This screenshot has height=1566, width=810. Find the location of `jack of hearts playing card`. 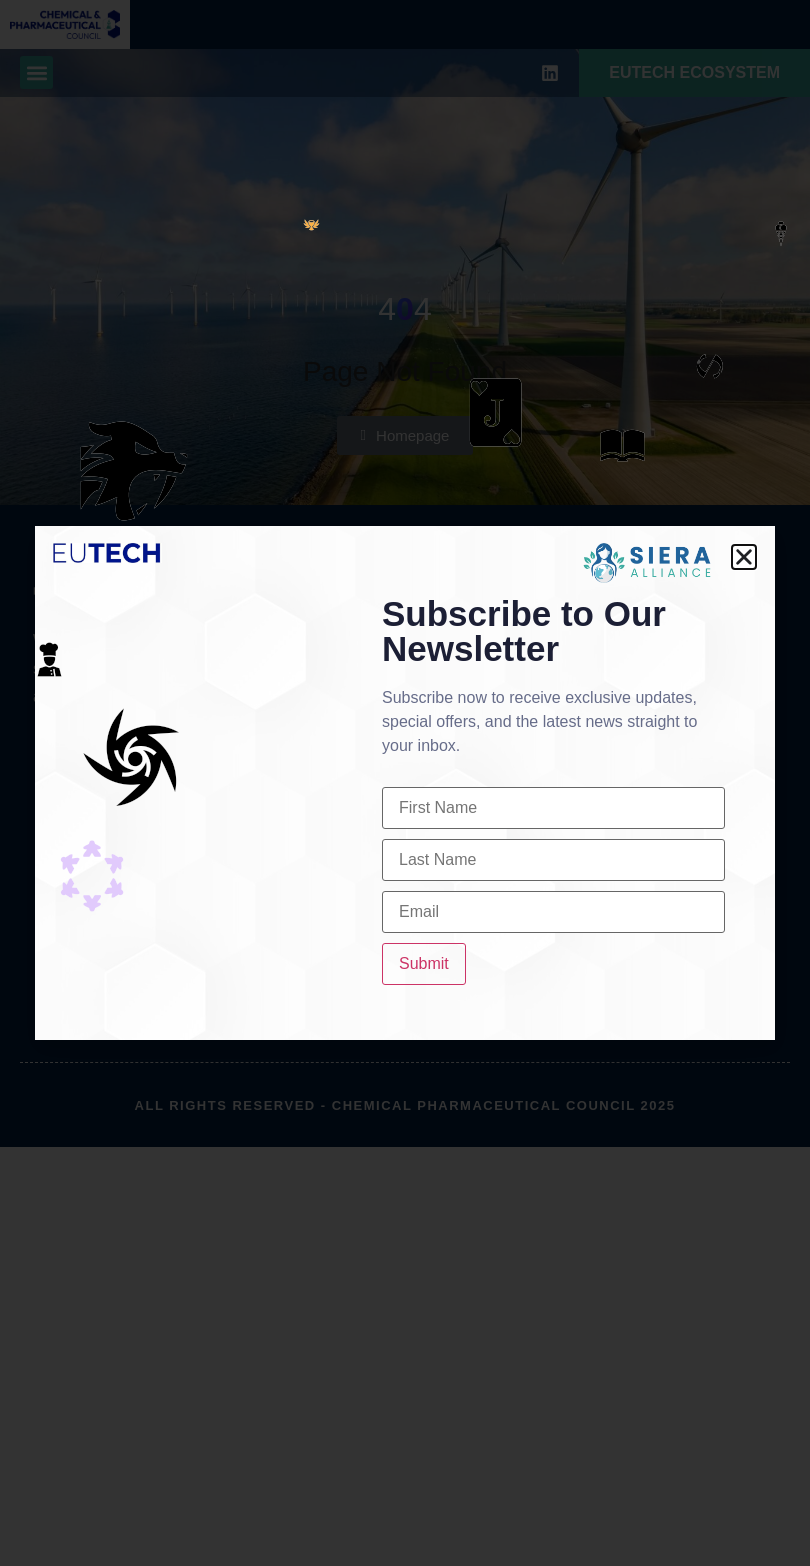

jack of hearts playing card is located at coordinates (495, 412).